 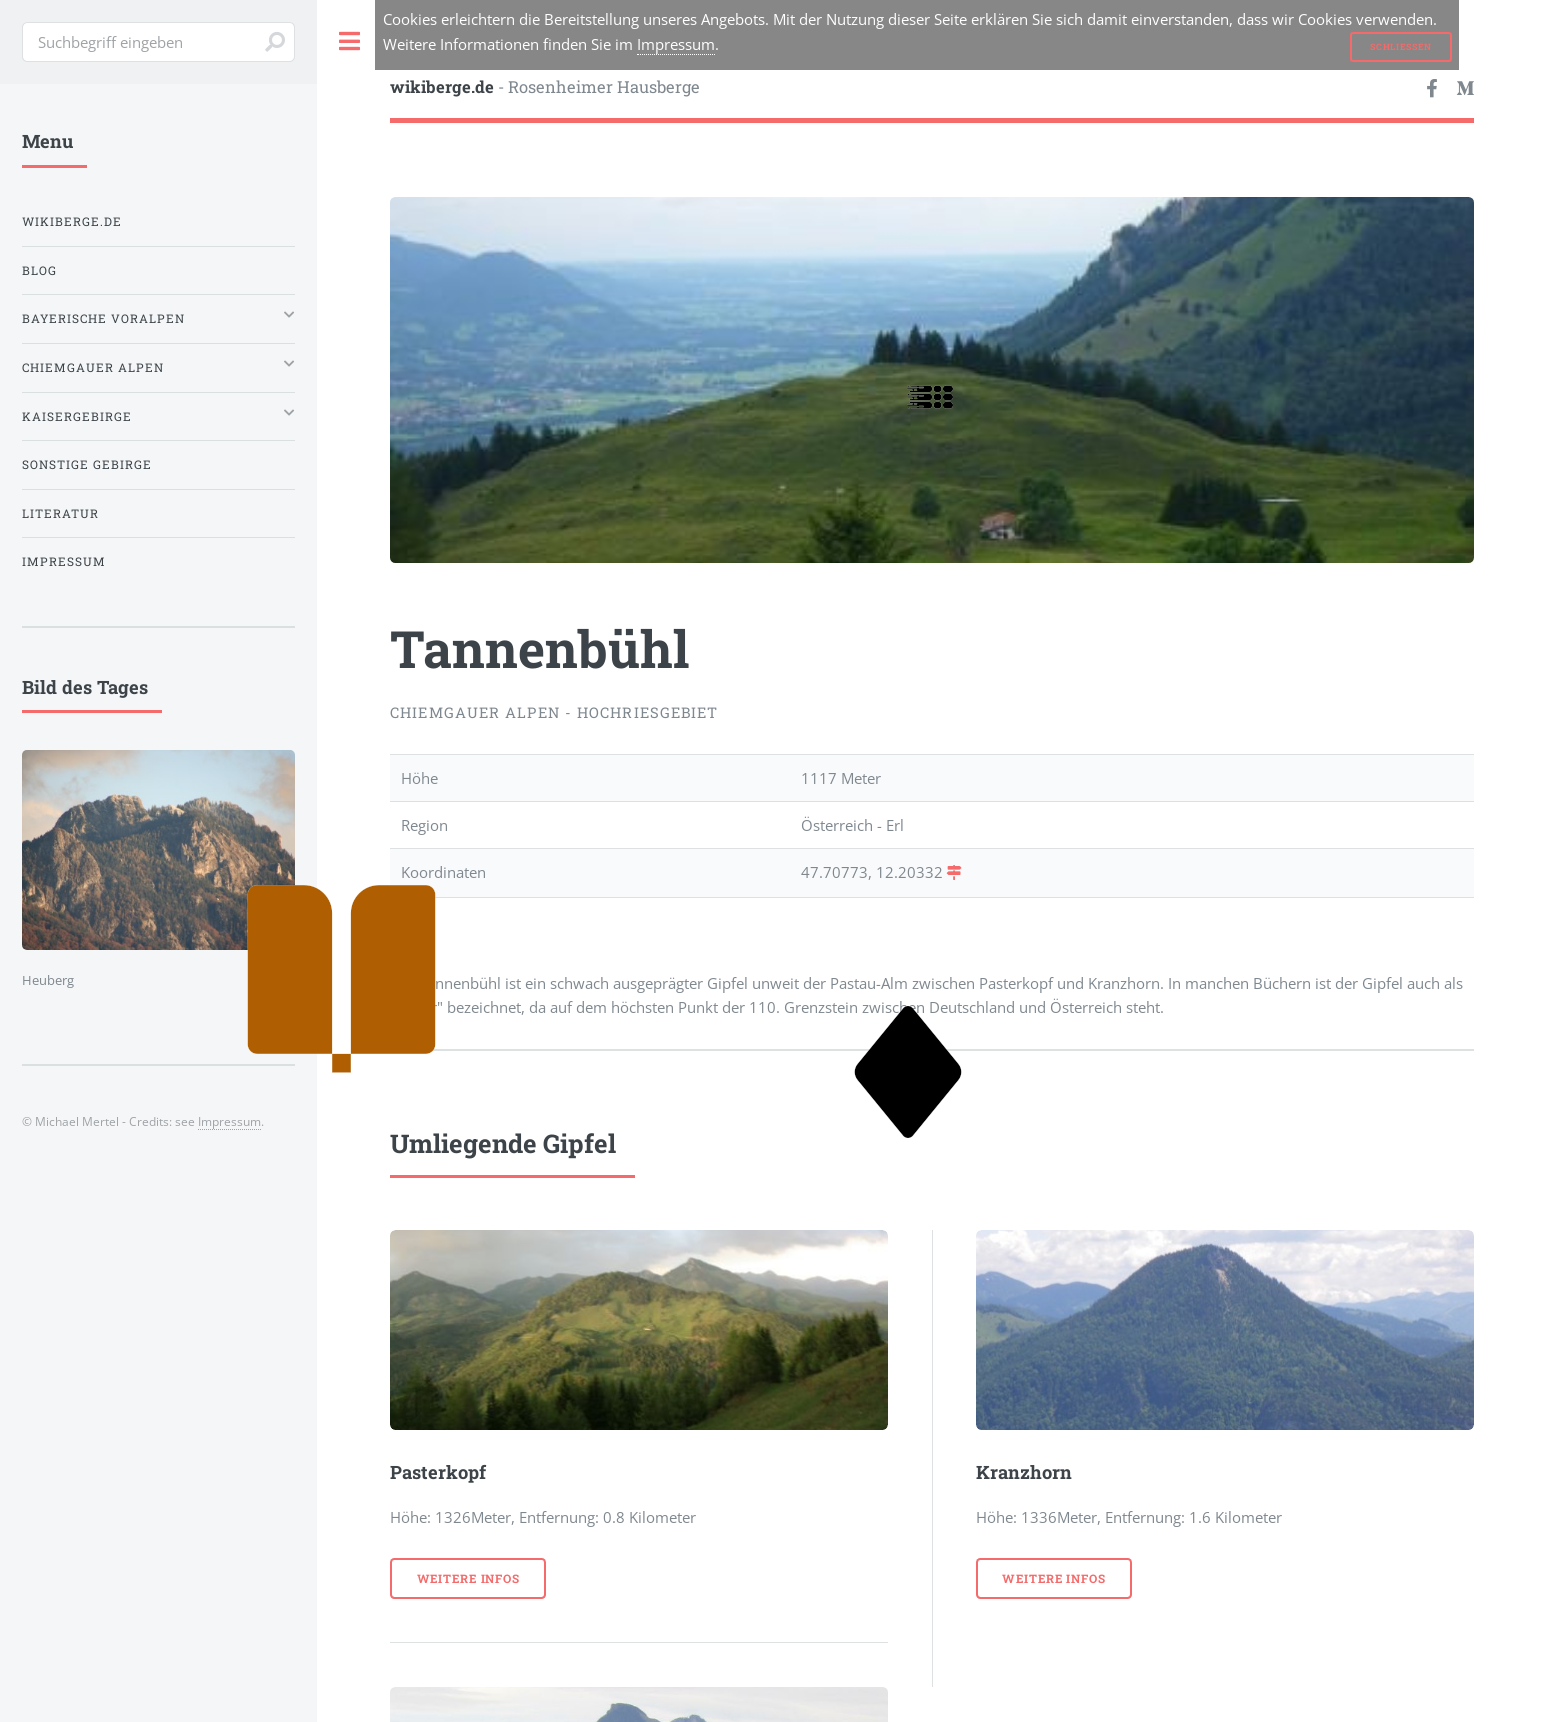 What do you see at coordinates (341, 969) in the screenshot?
I see `open reading mode or e-reader` at bounding box center [341, 969].